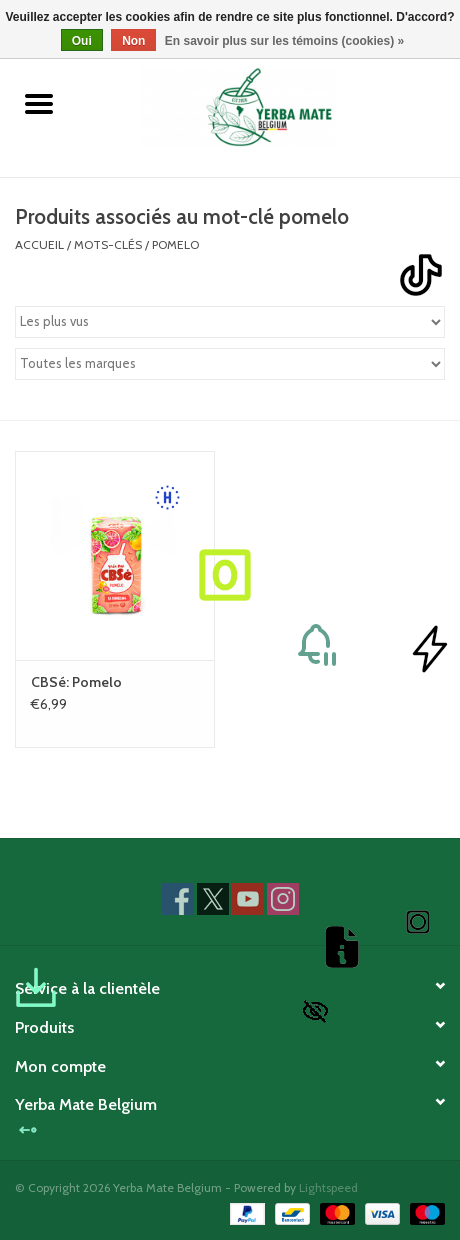 Image resolution: width=460 pixels, height=1240 pixels. What do you see at coordinates (342, 947) in the screenshot?
I see `view file details or properties` at bounding box center [342, 947].